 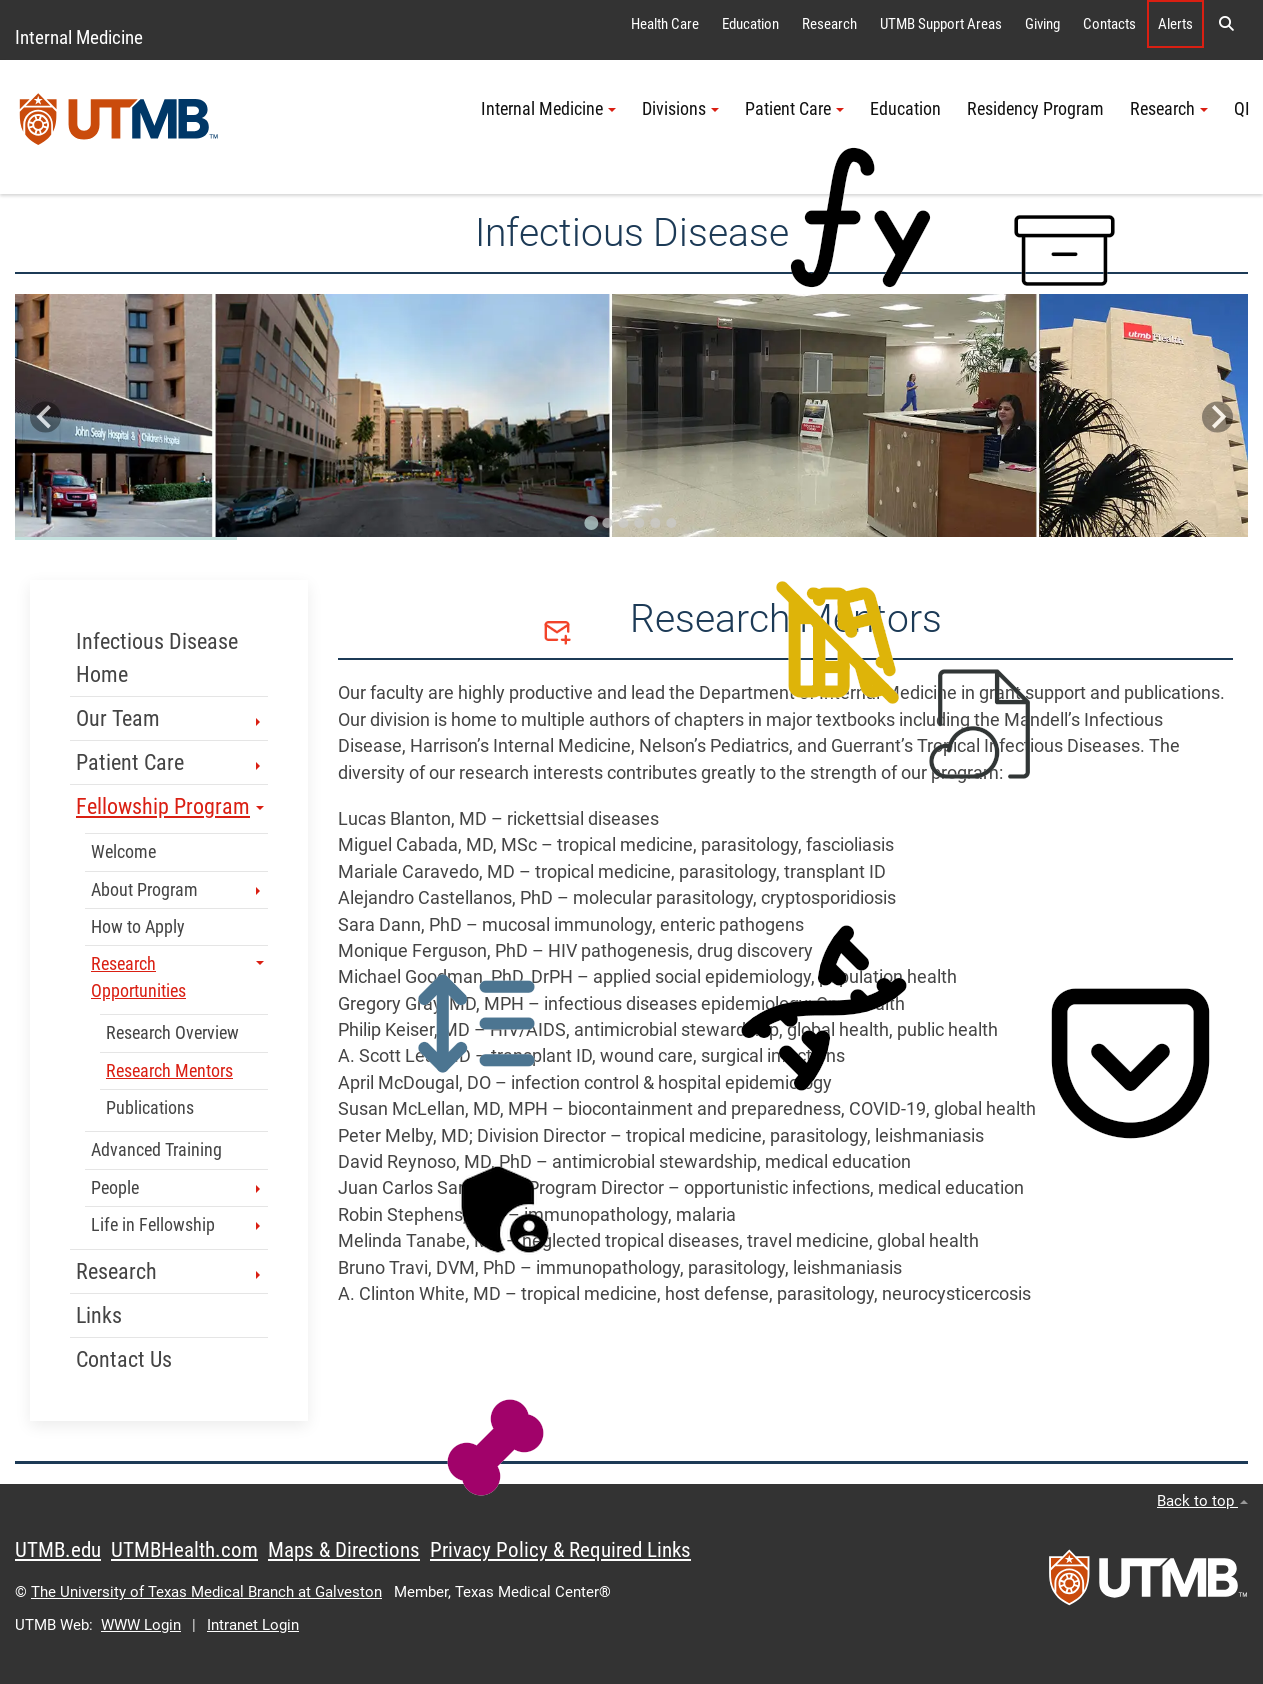 What do you see at coordinates (1130, 1059) in the screenshot?
I see `save to pocket` at bounding box center [1130, 1059].